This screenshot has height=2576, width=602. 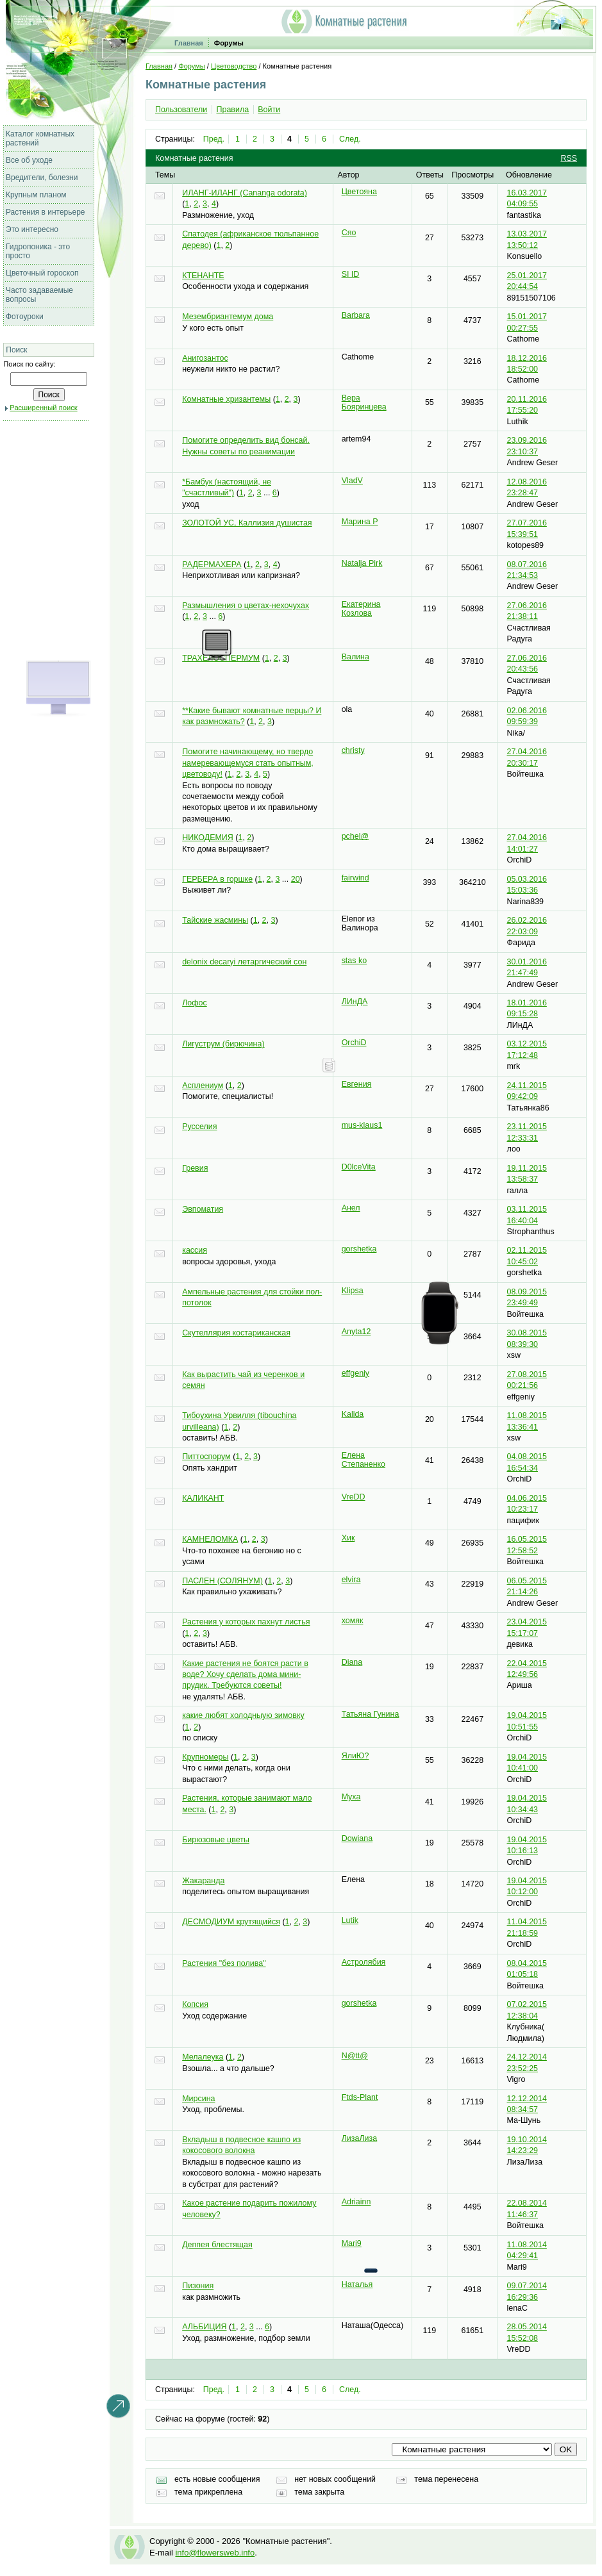 What do you see at coordinates (439, 1313) in the screenshot?
I see `apple watch series 5 device icon` at bounding box center [439, 1313].